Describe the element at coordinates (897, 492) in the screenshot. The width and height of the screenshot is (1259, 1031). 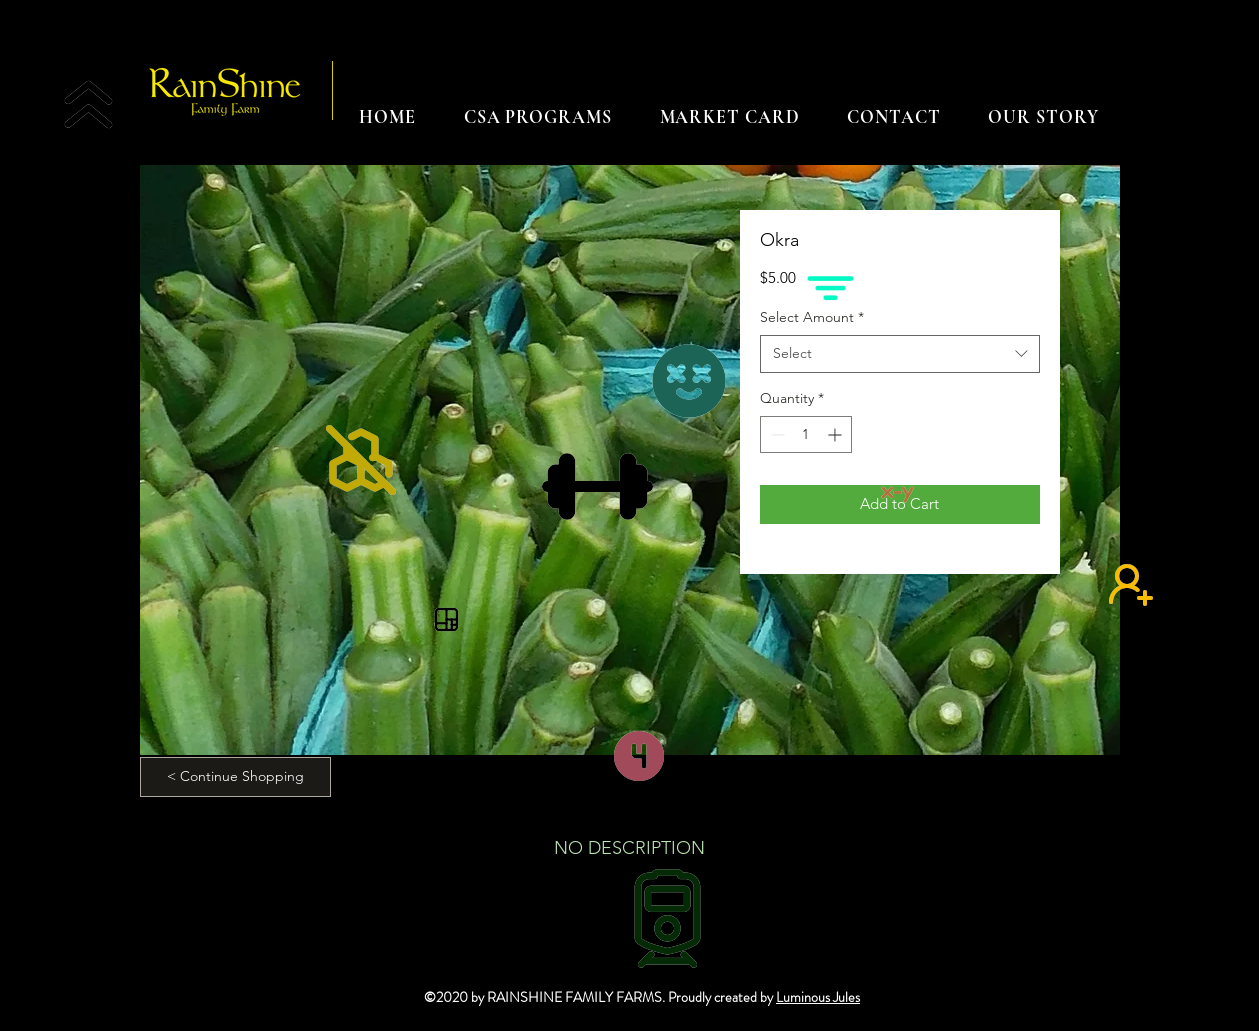
I see `subtract y value from x in a calculation` at that location.